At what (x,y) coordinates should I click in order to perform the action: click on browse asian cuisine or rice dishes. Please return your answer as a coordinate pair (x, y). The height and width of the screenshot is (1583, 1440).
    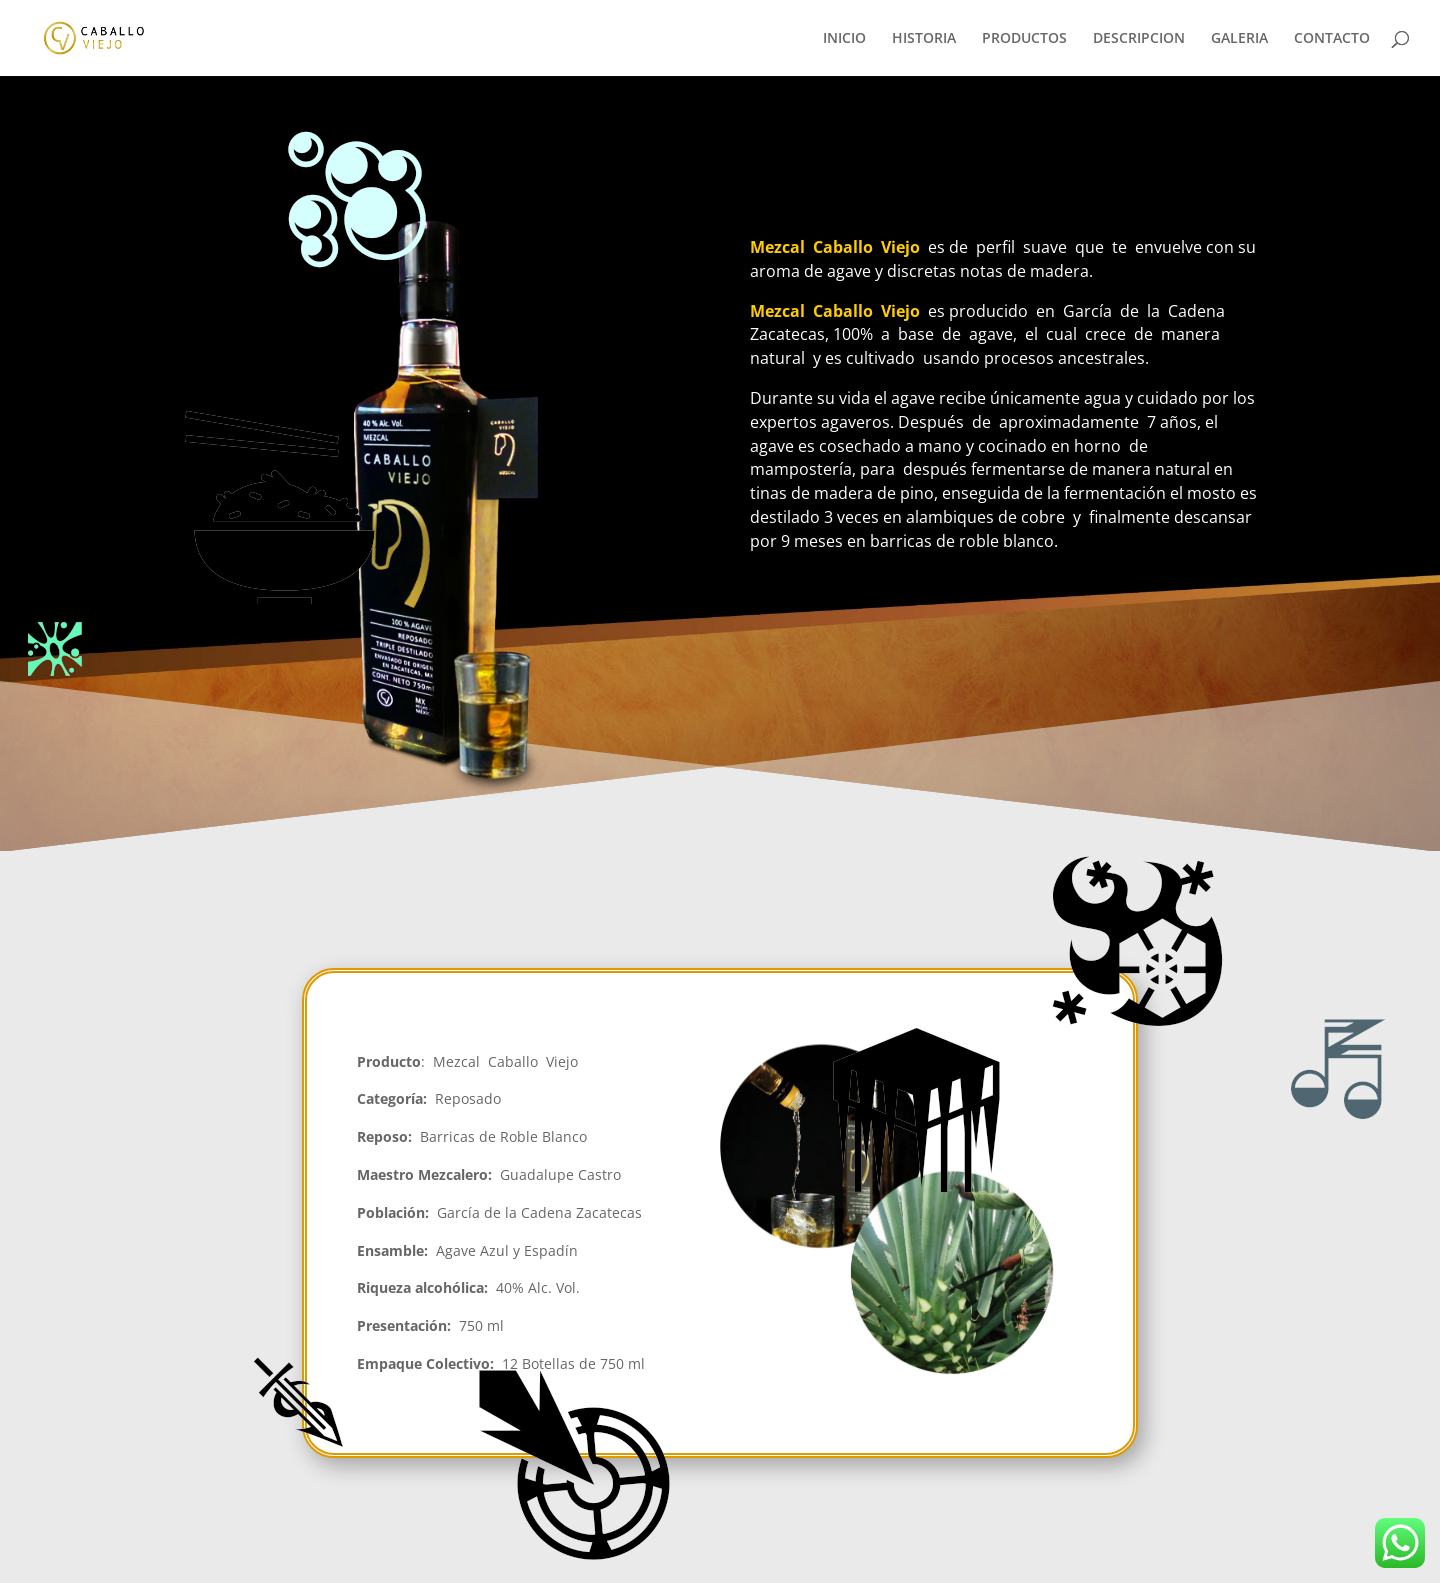
    Looking at the image, I should click on (285, 507).